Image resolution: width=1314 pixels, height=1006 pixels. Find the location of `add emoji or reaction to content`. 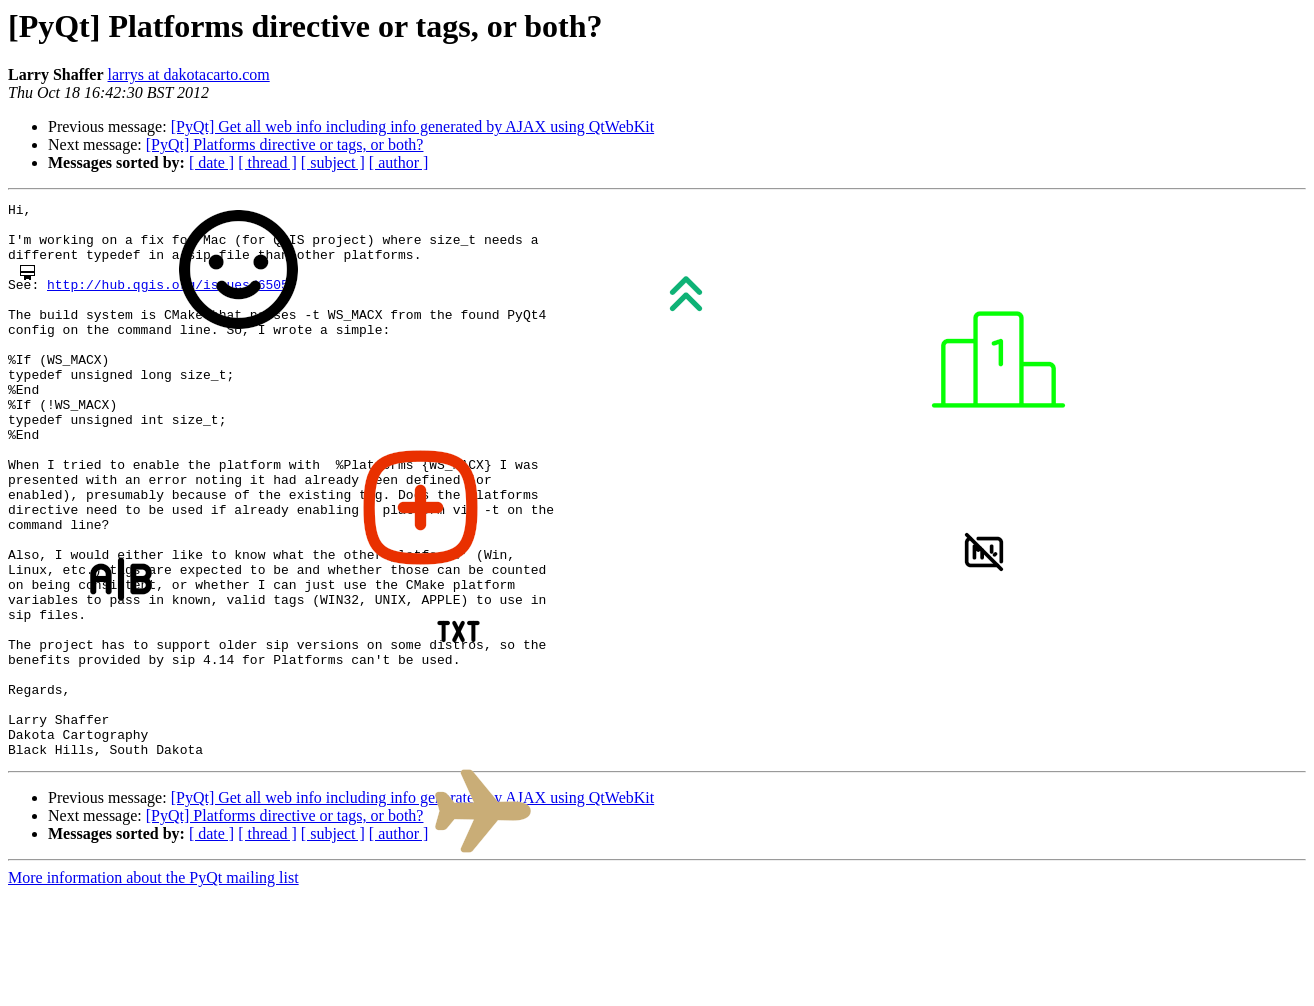

add emoji or reaction to content is located at coordinates (238, 269).